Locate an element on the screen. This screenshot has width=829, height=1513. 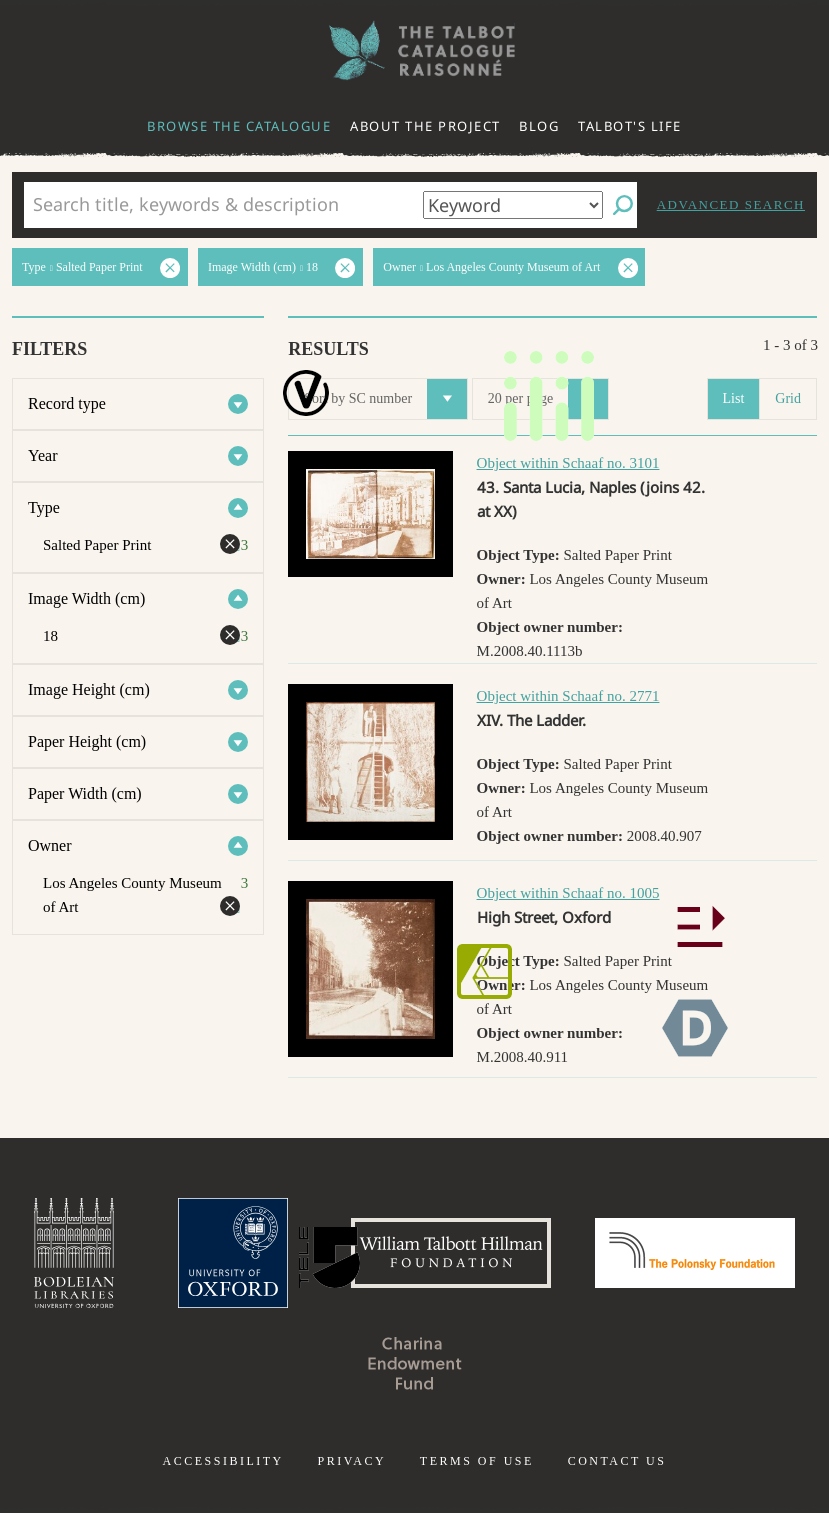
expand the navigation menu is located at coordinates (700, 927).